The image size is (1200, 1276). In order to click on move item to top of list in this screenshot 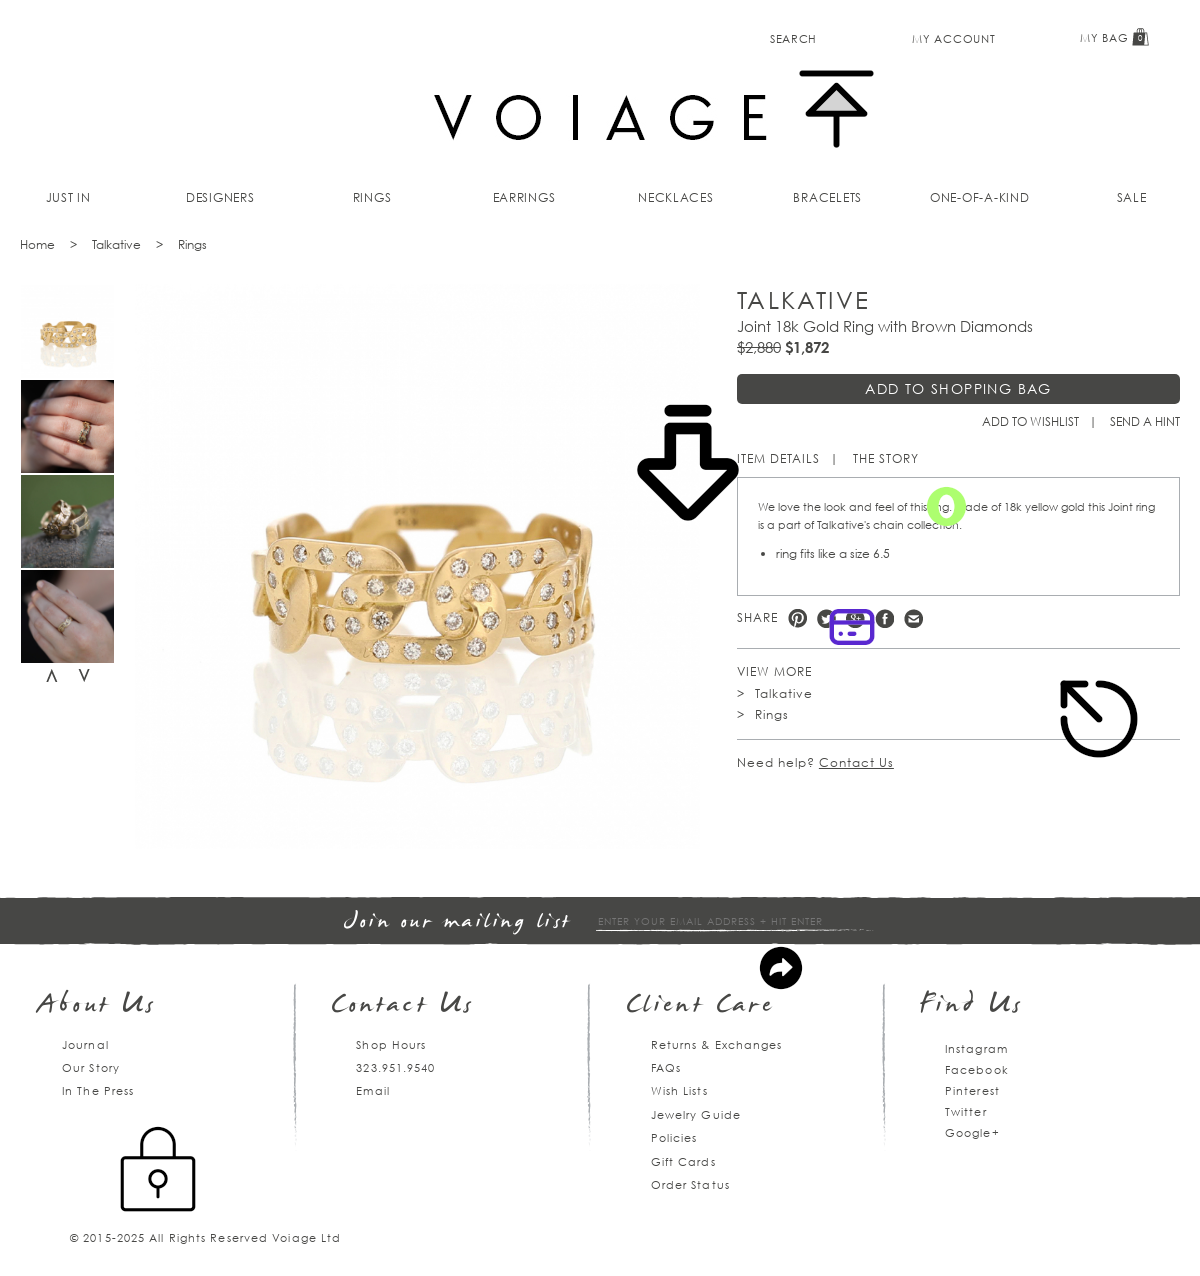, I will do `click(836, 107)`.